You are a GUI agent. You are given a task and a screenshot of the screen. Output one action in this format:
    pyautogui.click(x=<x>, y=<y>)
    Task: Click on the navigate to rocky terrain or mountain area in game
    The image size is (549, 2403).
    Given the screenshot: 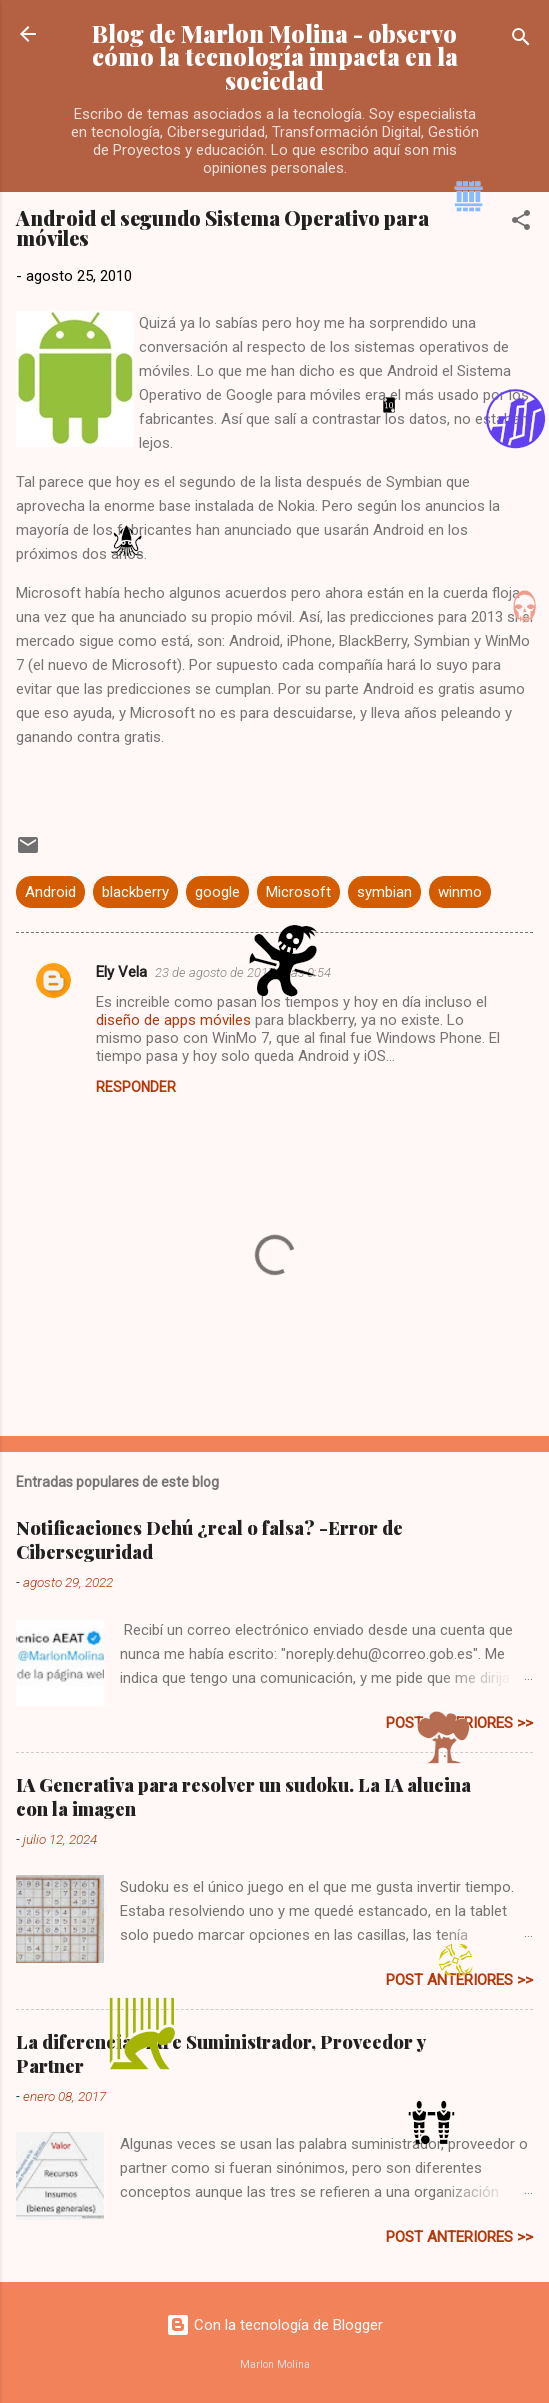 What is the action you would take?
    pyautogui.click(x=515, y=418)
    